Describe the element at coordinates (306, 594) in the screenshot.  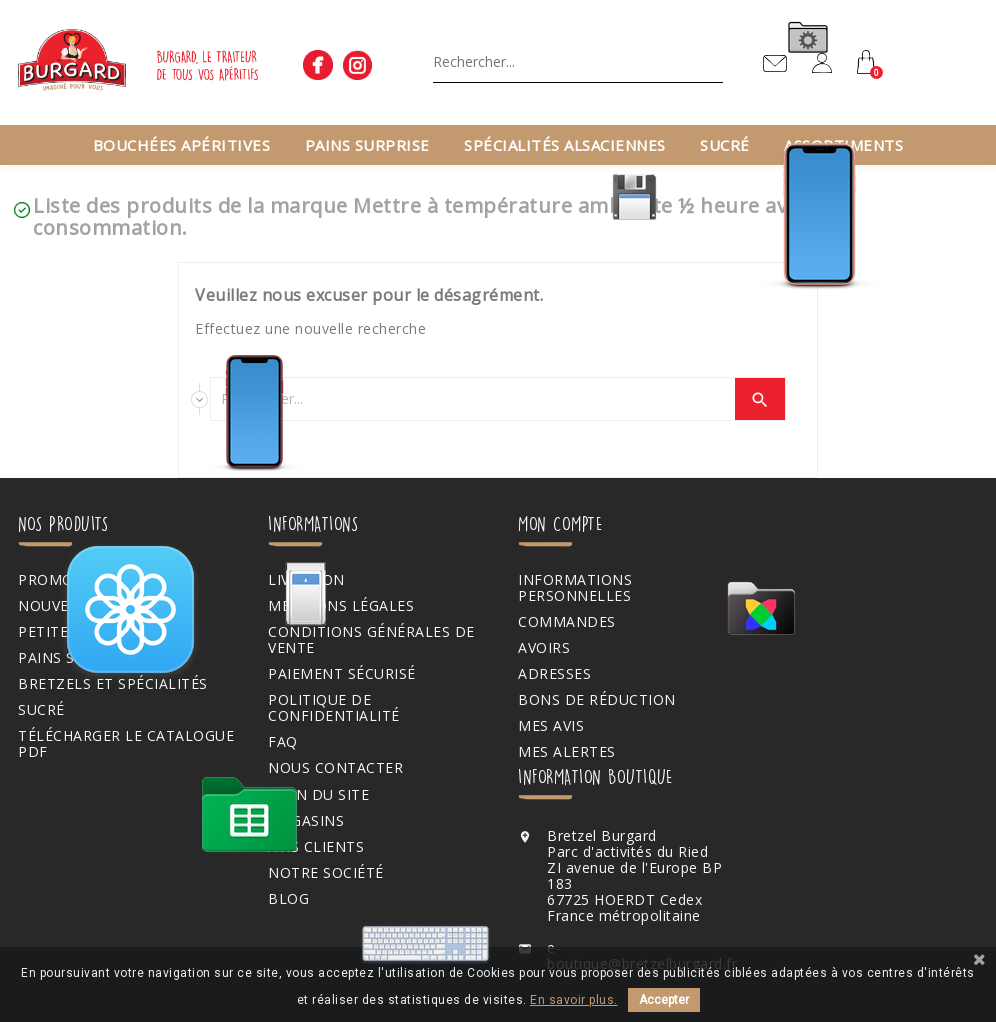
I see `pc card or pcmcia card hardware component` at that location.